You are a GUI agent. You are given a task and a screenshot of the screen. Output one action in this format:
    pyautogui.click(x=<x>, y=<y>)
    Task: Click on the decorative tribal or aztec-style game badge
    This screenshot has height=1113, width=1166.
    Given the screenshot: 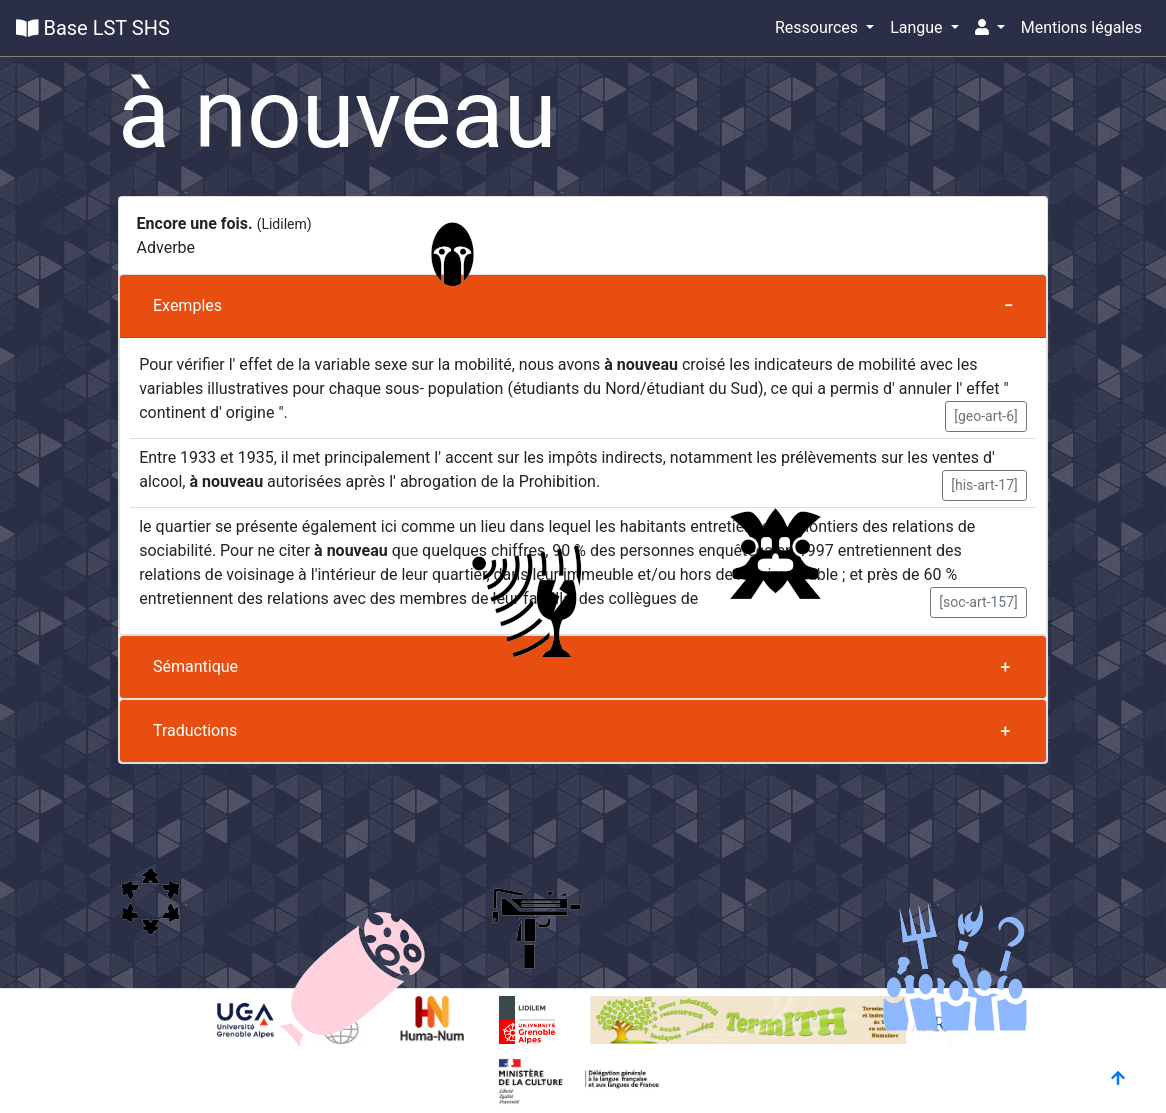 What is the action you would take?
    pyautogui.click(x=775, y=553)
    